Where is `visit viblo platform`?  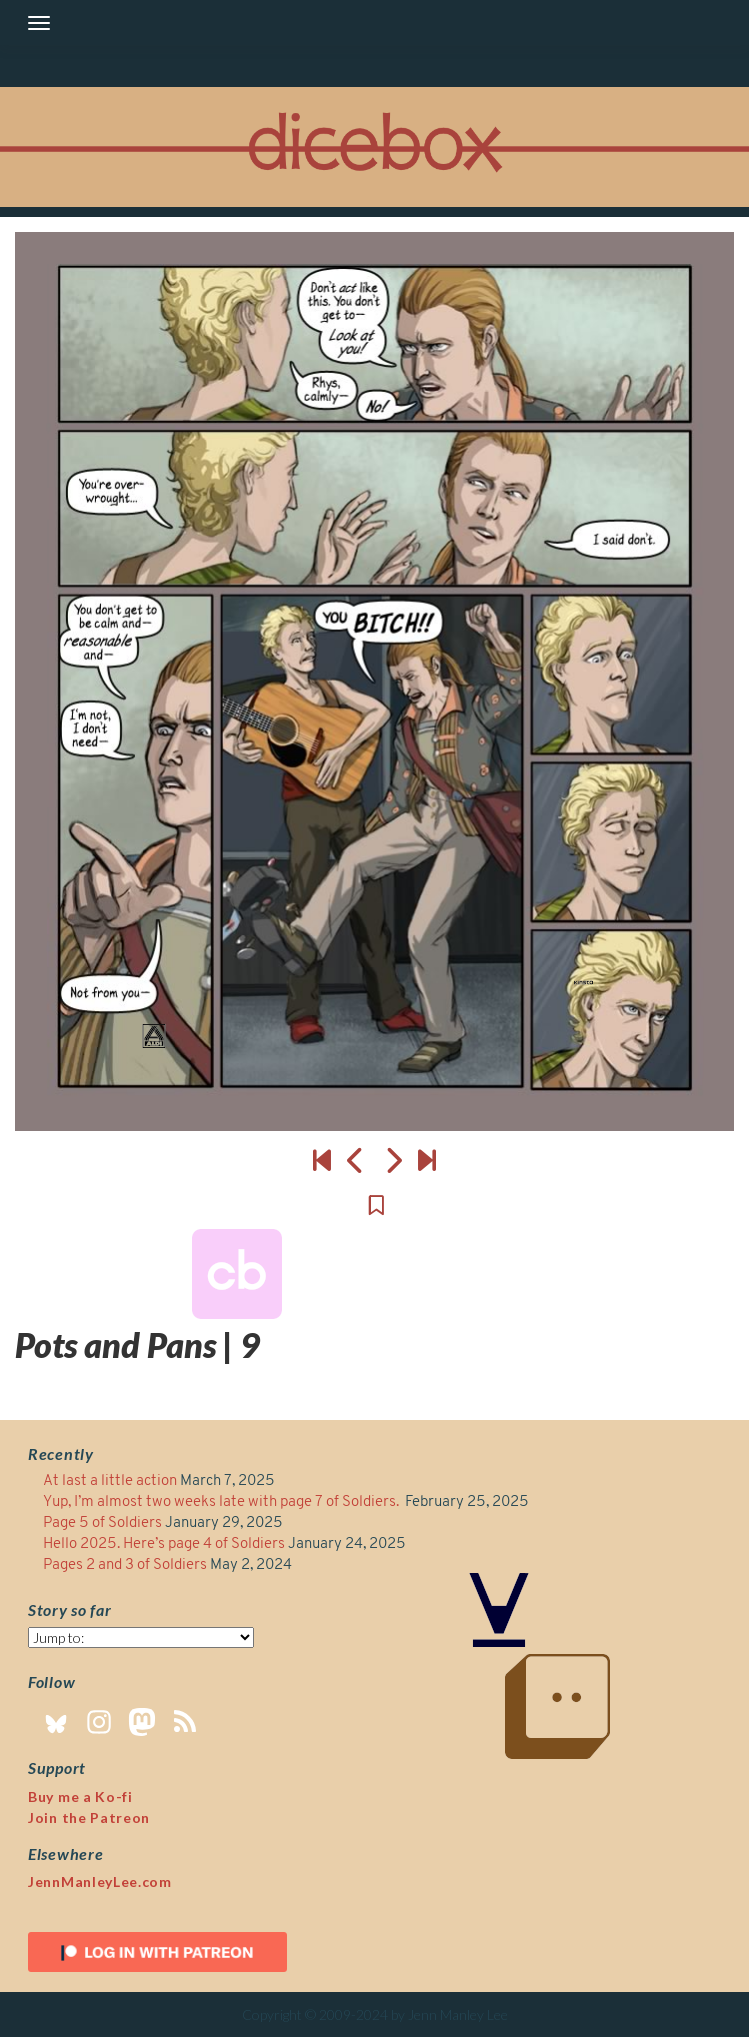 visit viblo platform is located at coordinates (499, 1610).